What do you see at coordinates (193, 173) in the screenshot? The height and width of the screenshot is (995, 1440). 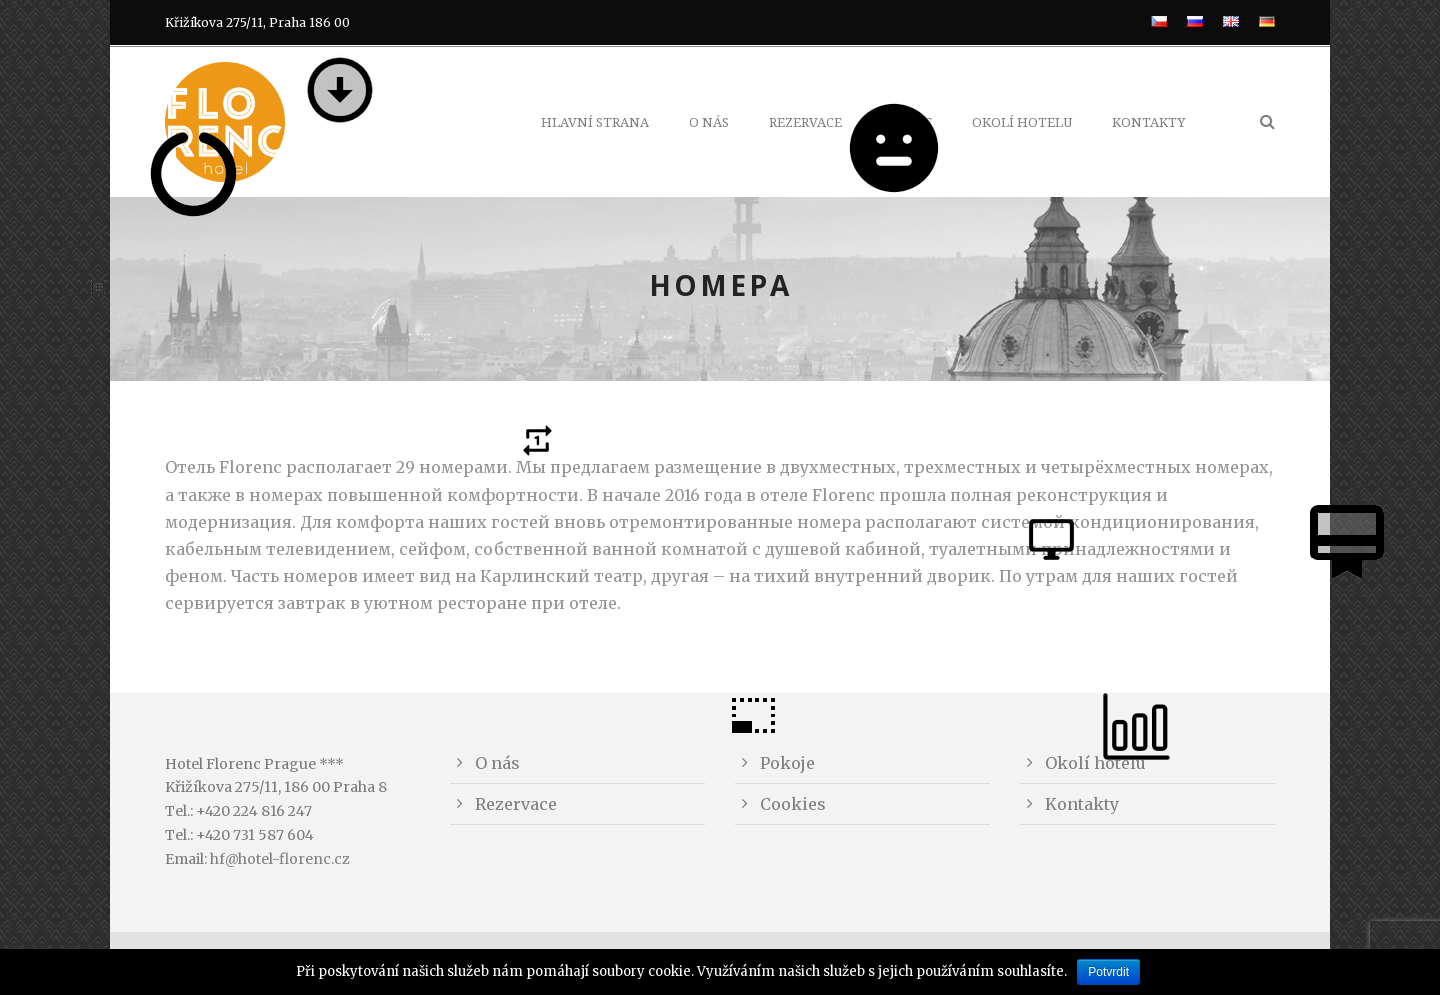 I see `loading or processing in progress` at bounding box center [193, 173].